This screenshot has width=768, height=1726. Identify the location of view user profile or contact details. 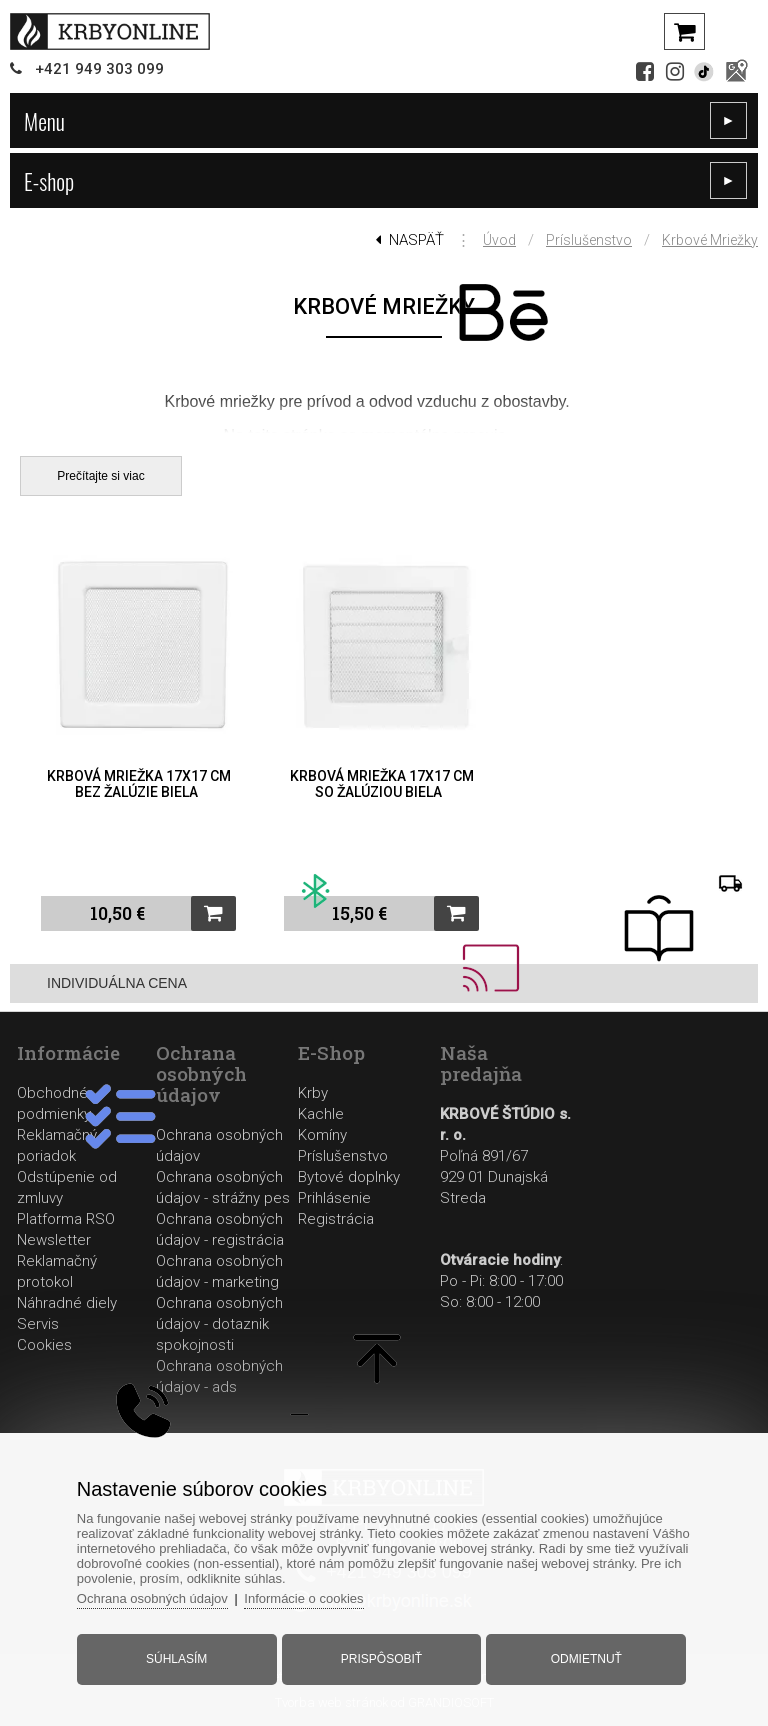
(659, 927).